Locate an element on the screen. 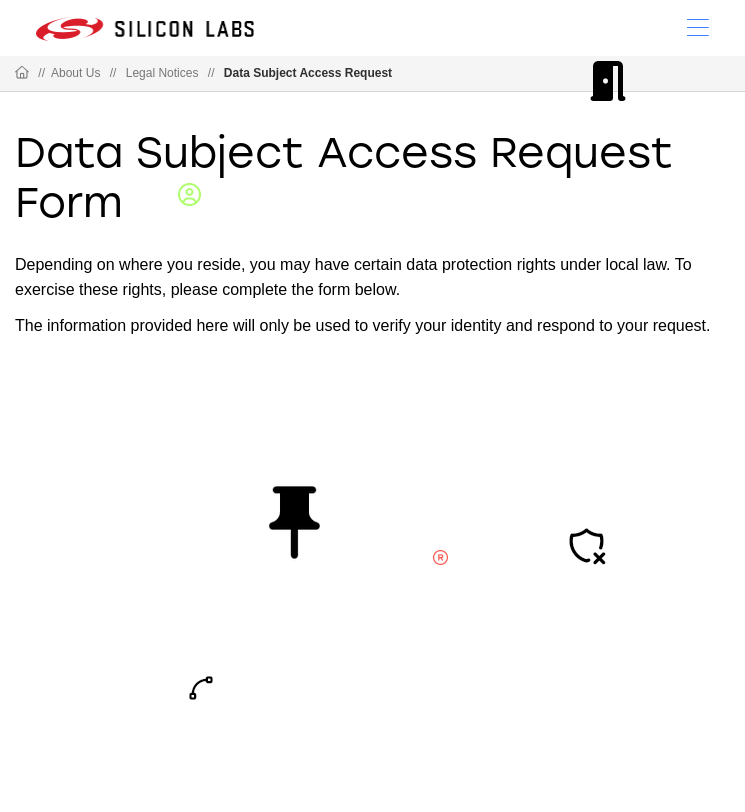 This screenshot has height=812, width=745. pin item to keep it visible is located at coordinates (294, 522).